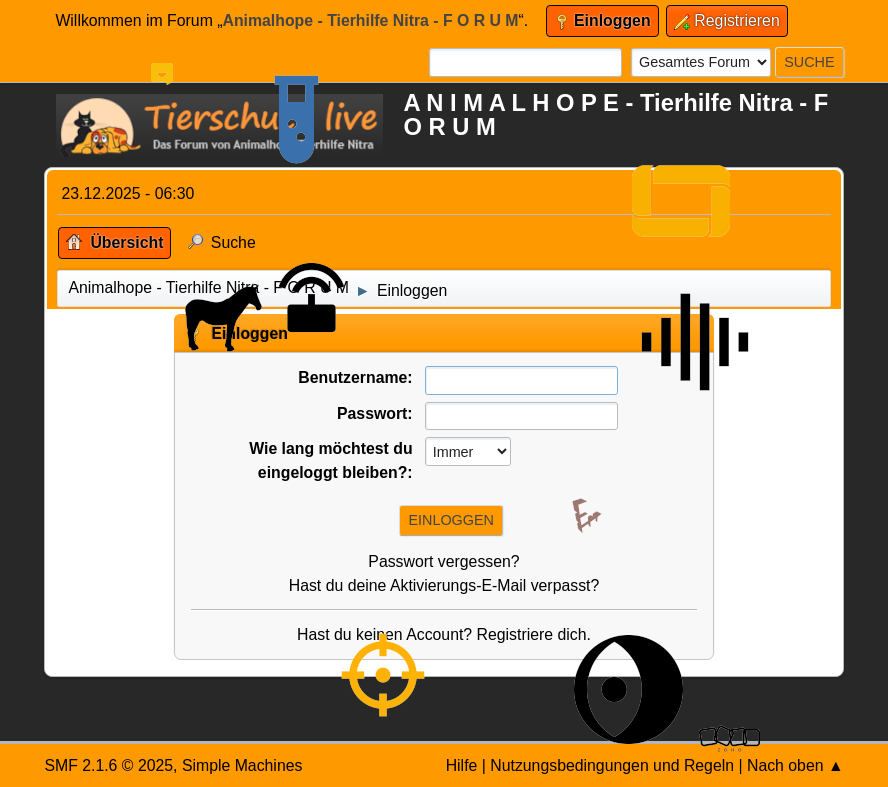  Describe the element at coordinates (587, 516) in the screenshot. I see `linode cloud hosting service logo` at that location.